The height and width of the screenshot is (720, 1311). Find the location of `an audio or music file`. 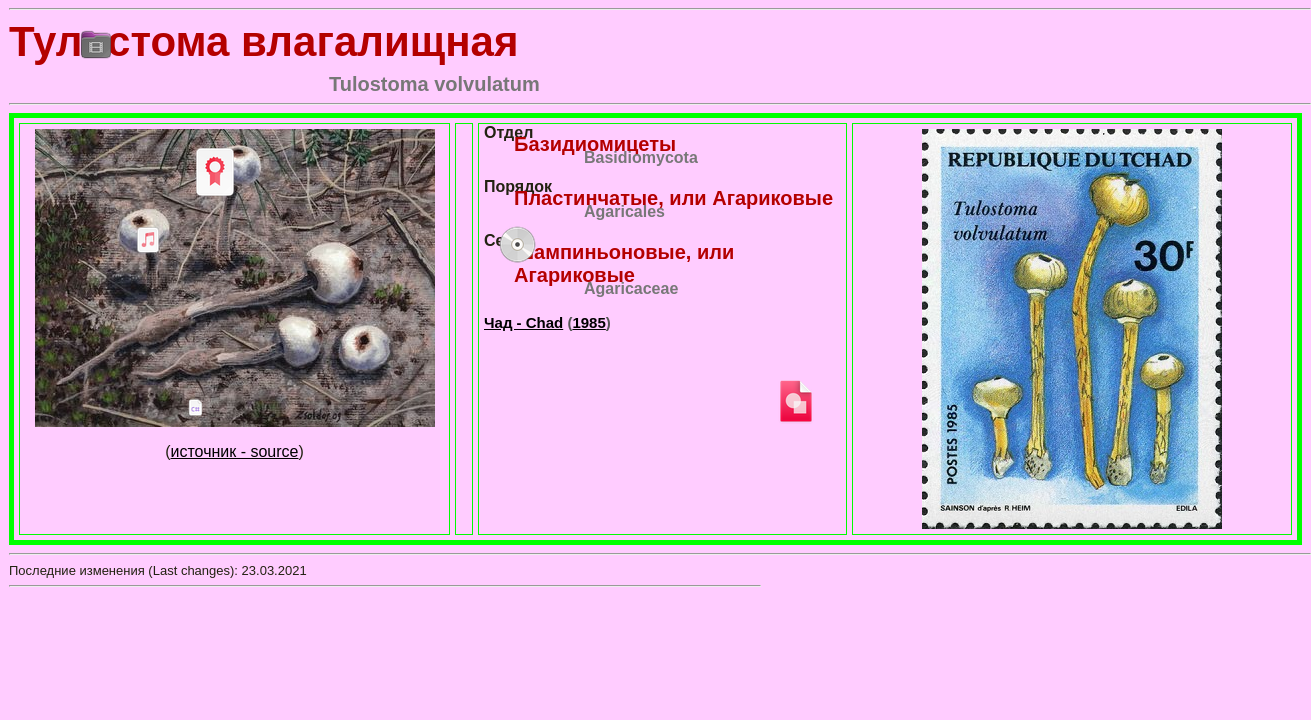

an audio or music file is located at coordinates (148, 240).